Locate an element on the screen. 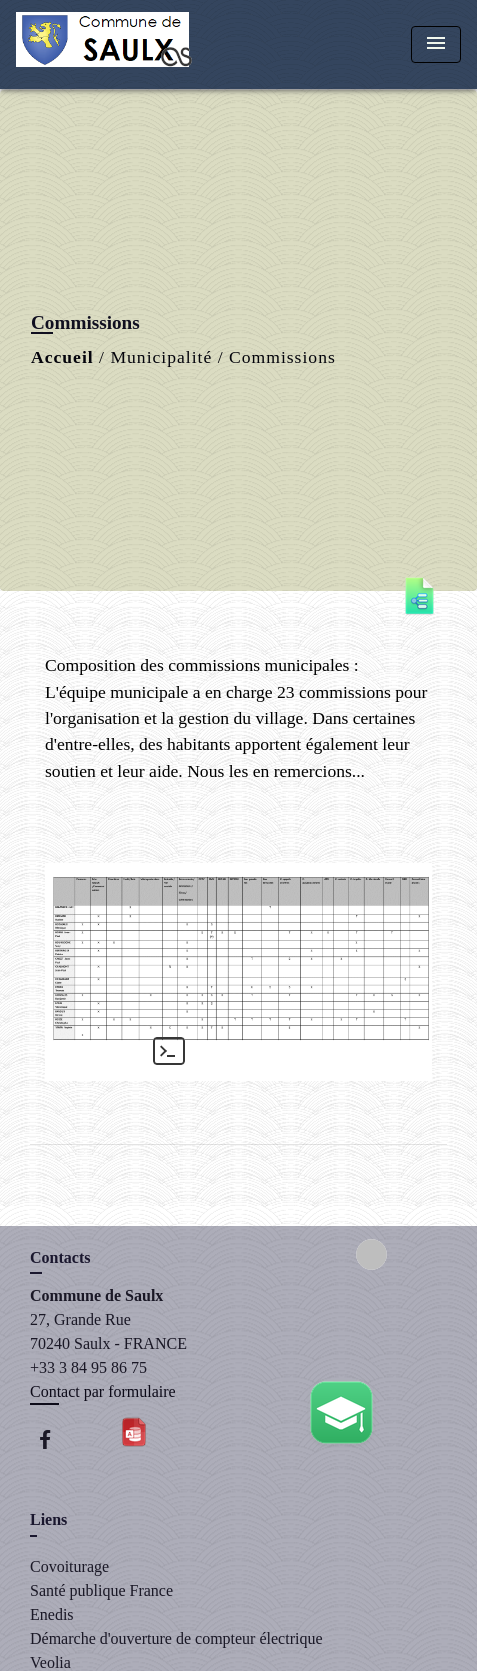 The width and height of the screenshot is (477, 1671). minder mind-mapping file type is located at coordinates (419, 596).